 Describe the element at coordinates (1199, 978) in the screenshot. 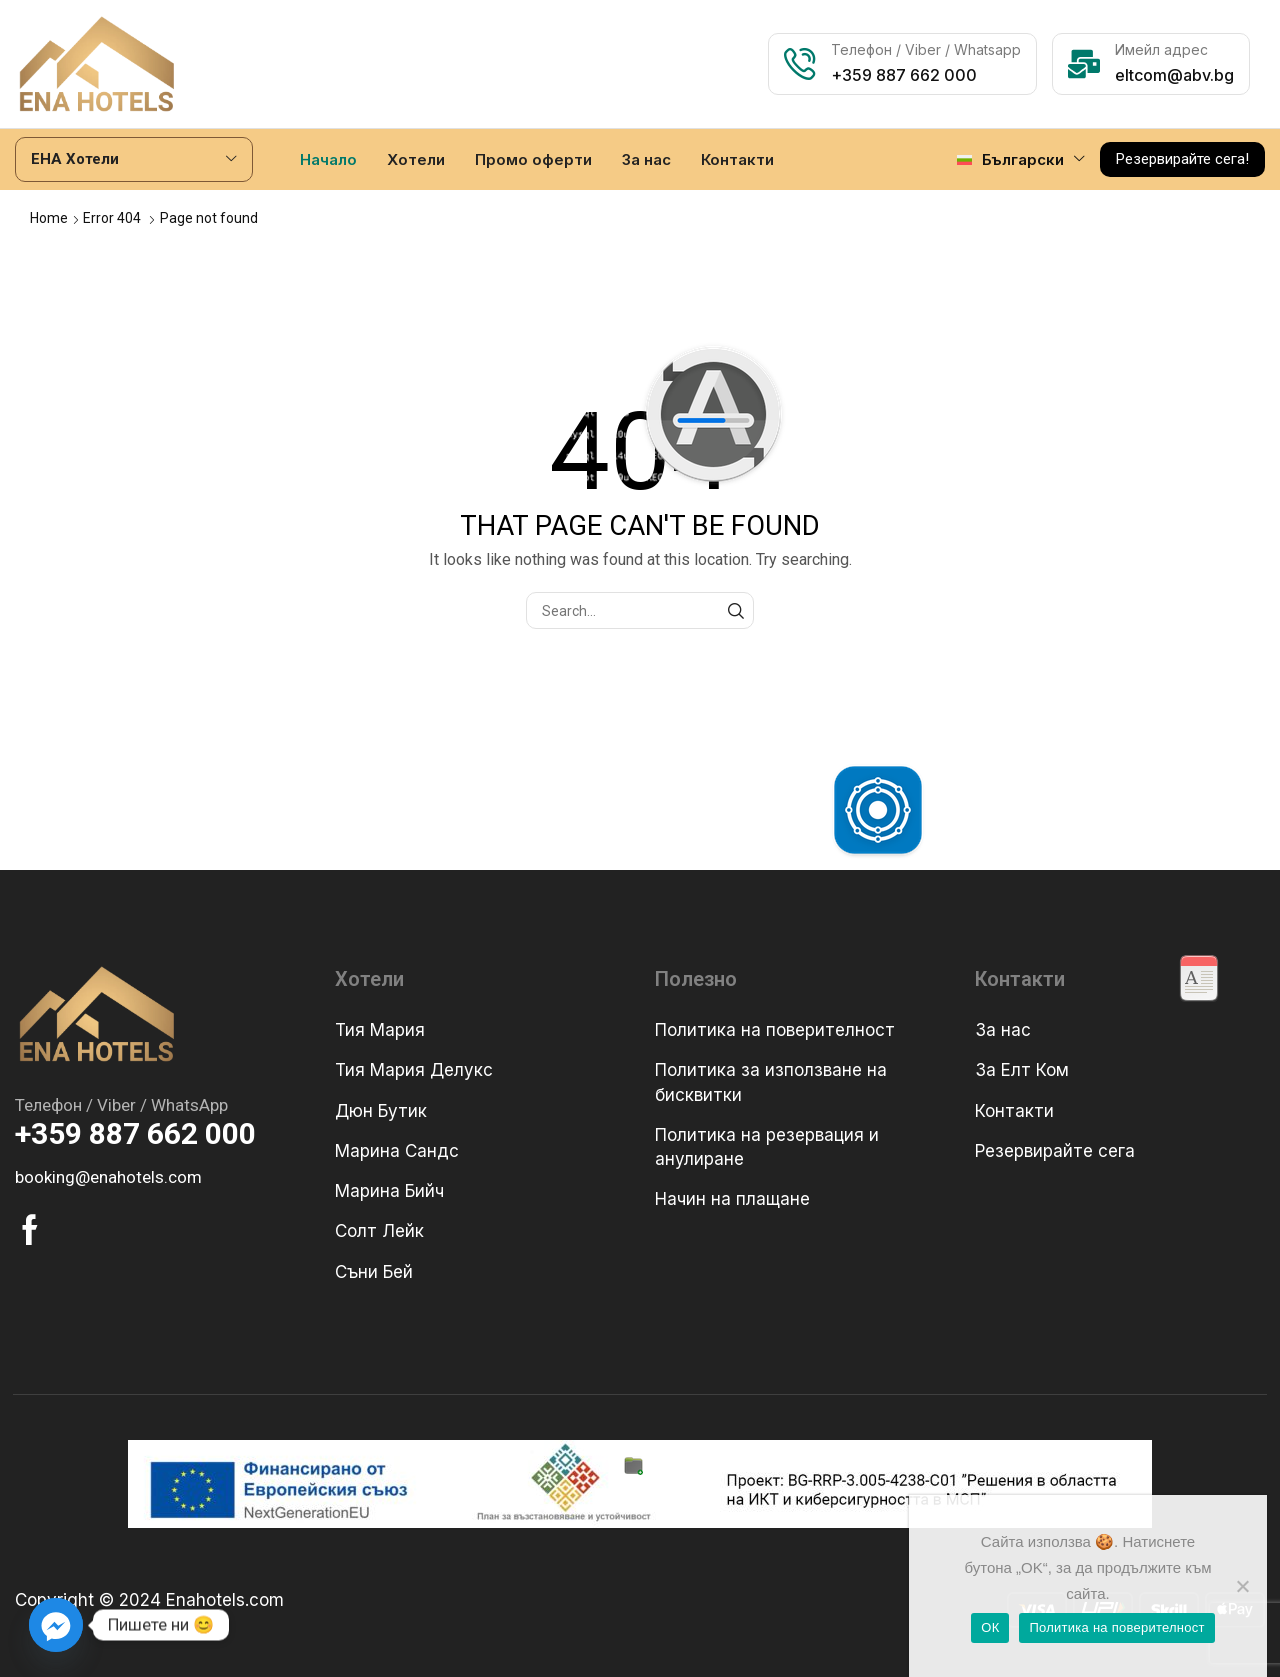

I see `open the books or e-reader app` at that location.